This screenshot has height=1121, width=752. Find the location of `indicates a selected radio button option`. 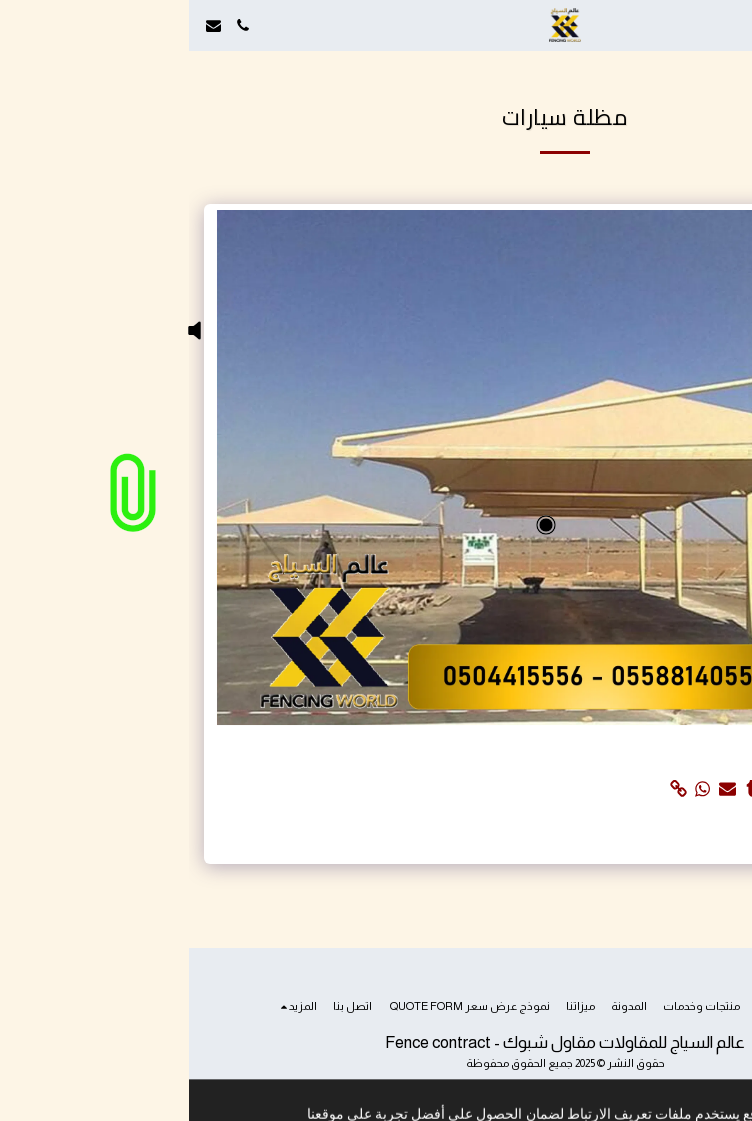

indicates a selected radio button option is located at coordinates (546, 525).